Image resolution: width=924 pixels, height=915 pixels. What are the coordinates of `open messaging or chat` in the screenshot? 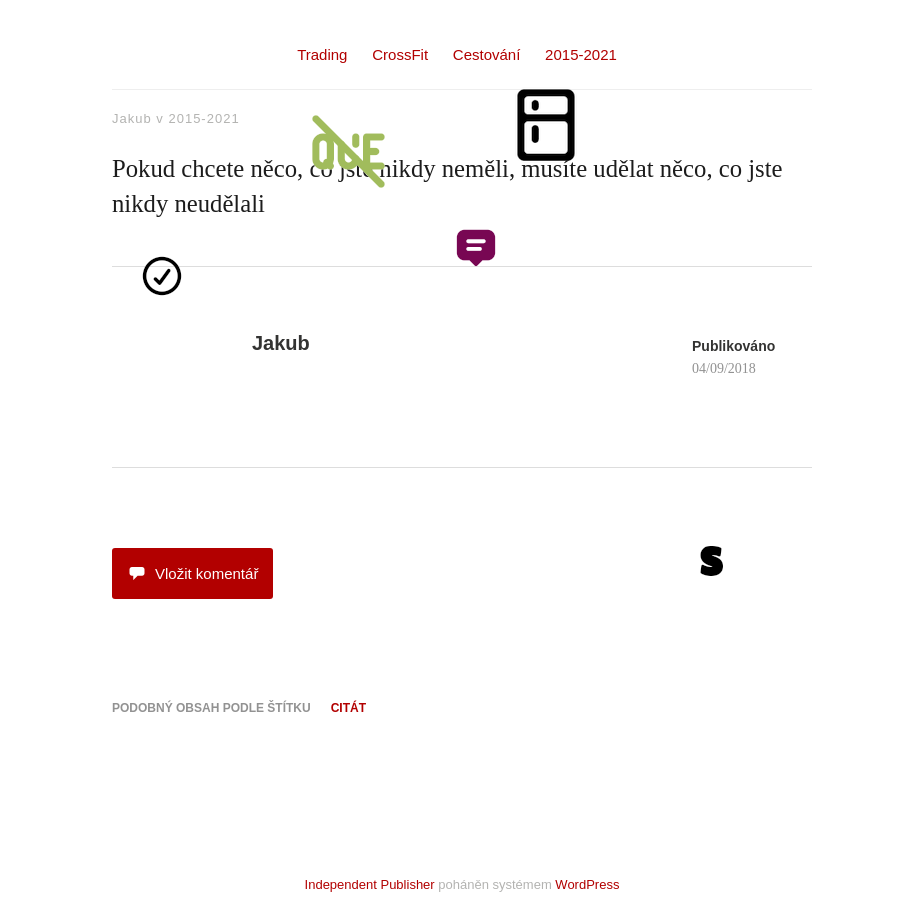 It's located at (476, 247).